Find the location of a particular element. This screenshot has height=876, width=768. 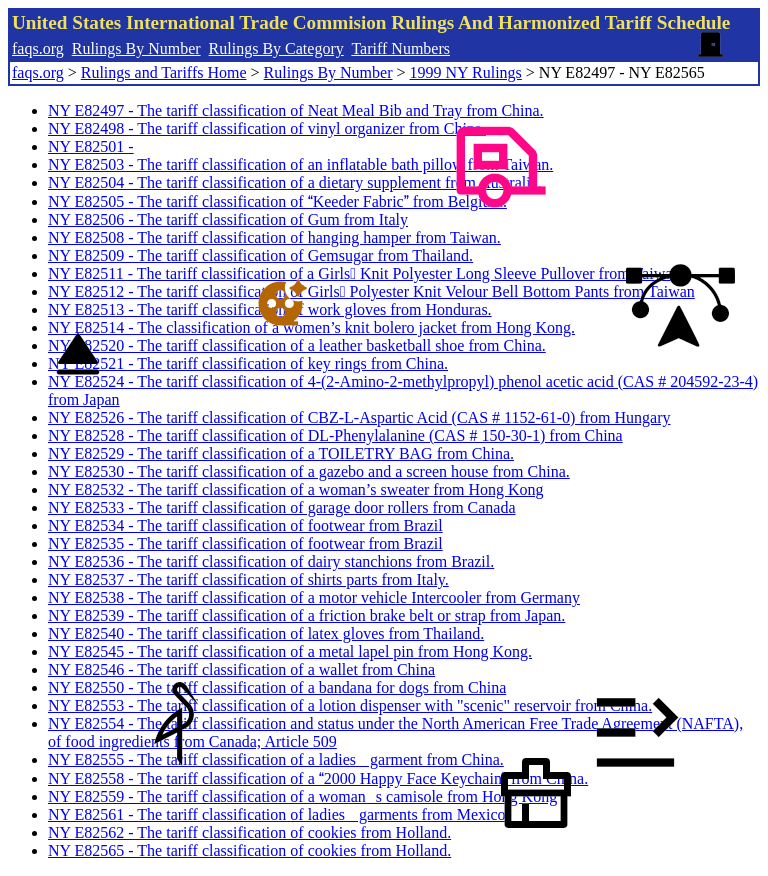

indicates a private or restricted area is located at coordinates (710, 44).